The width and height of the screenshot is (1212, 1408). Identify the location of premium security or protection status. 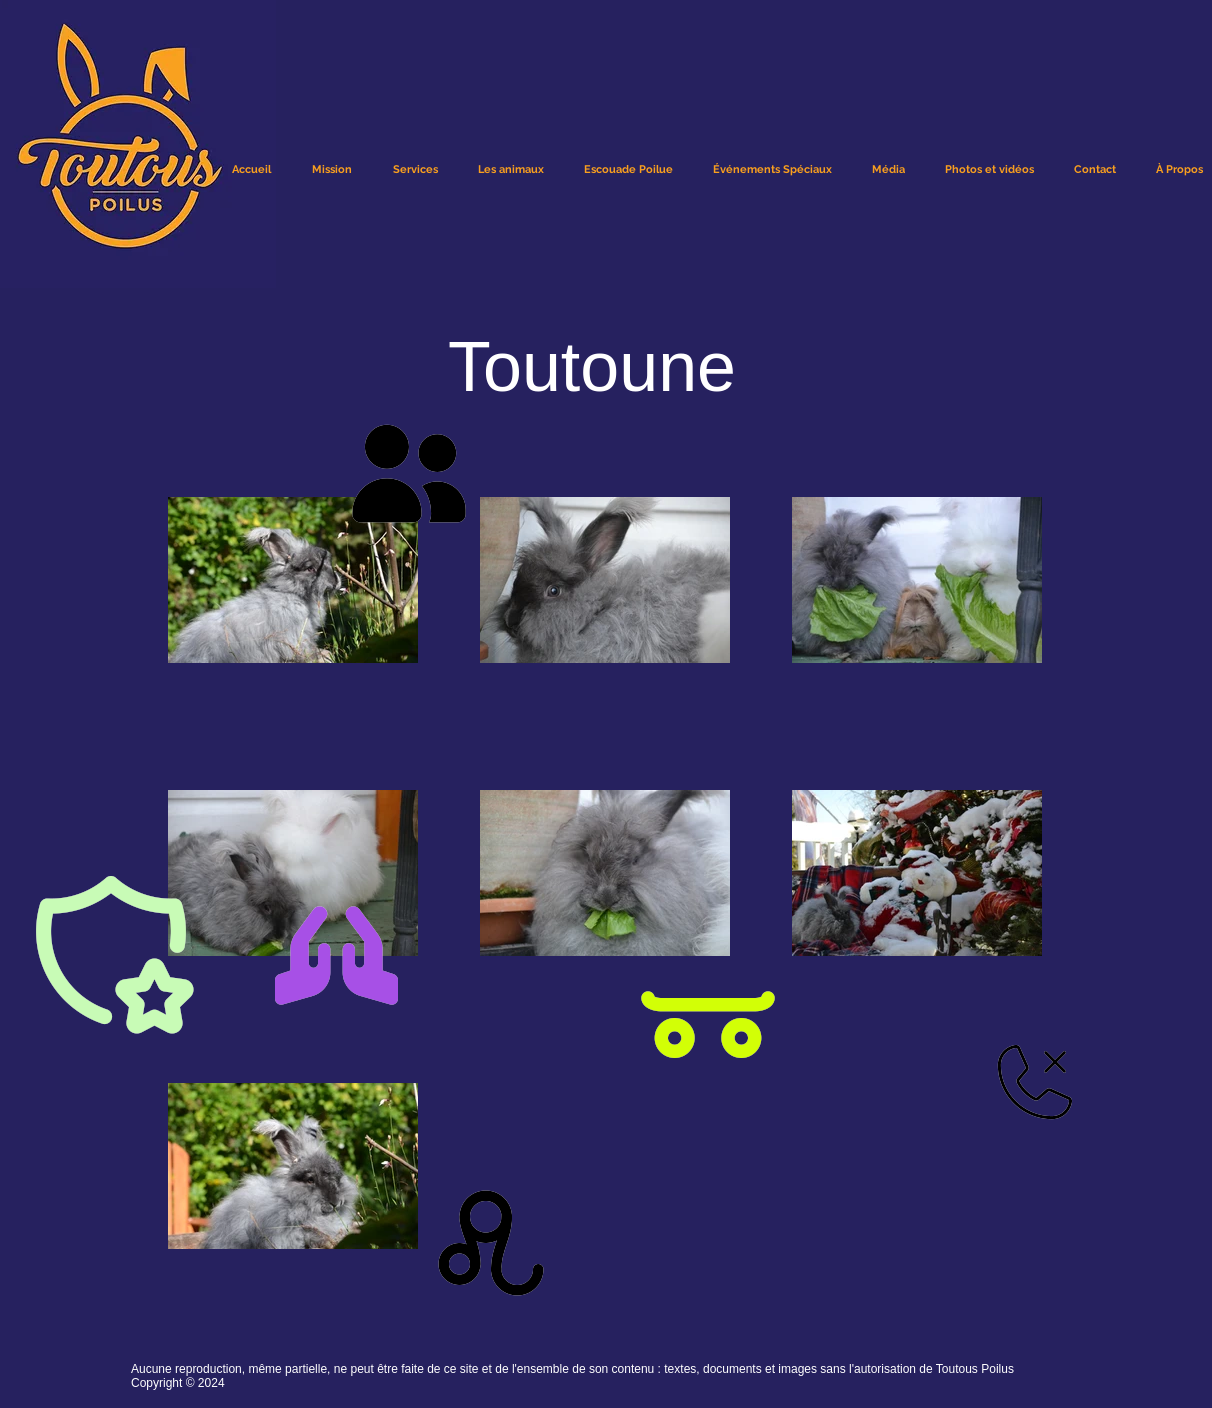
(111, 951).